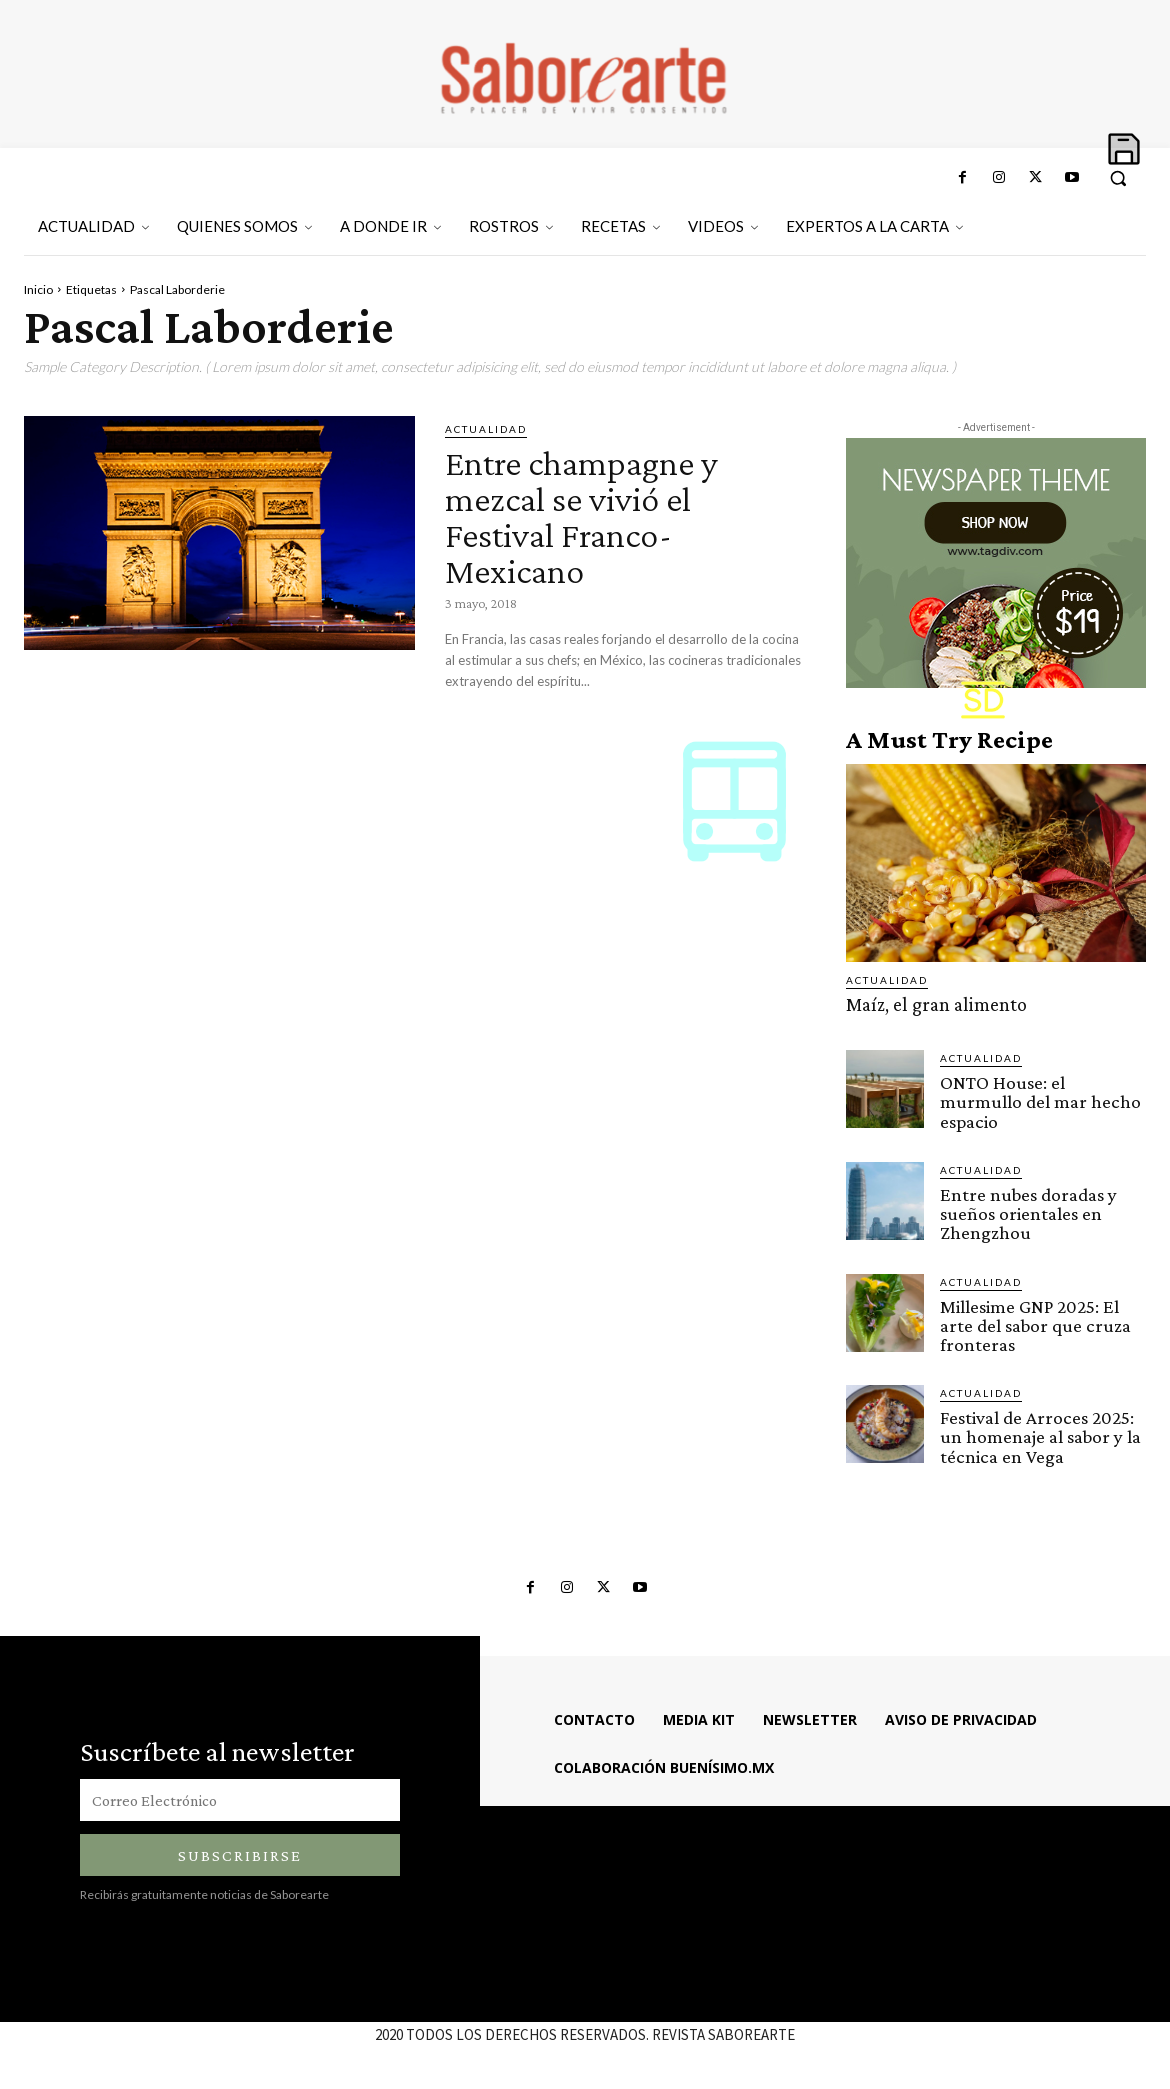 The height and width of the screenshot is (2089, 1170). Describe the element at coordinates (734, 801) in the screenshot. I see `view bus routes or schedules` at that location.